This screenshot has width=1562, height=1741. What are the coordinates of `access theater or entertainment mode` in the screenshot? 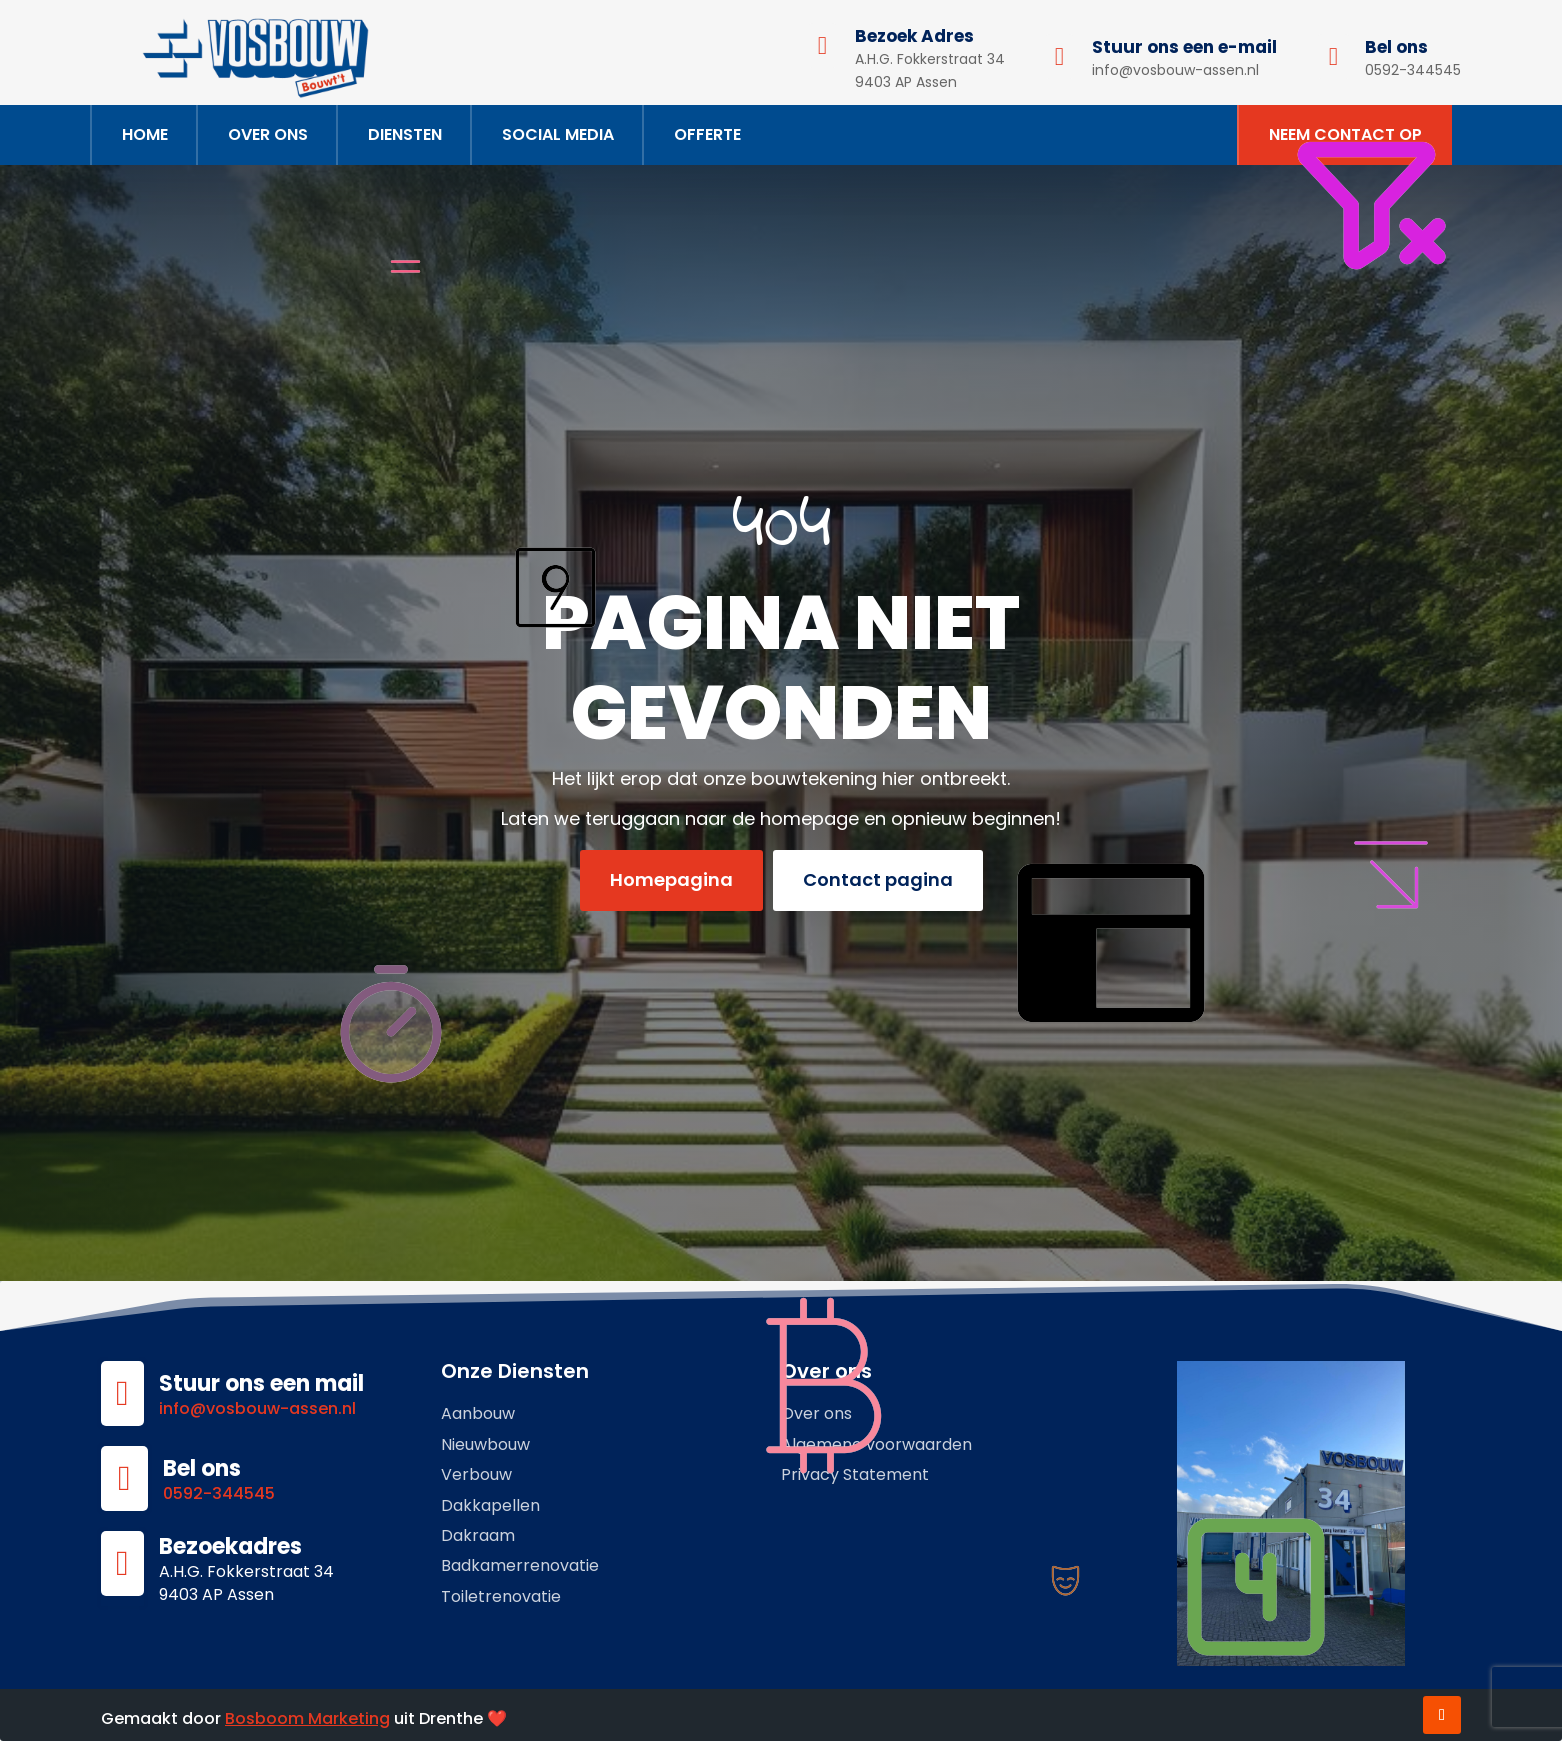 It's located at (1065, 1579).